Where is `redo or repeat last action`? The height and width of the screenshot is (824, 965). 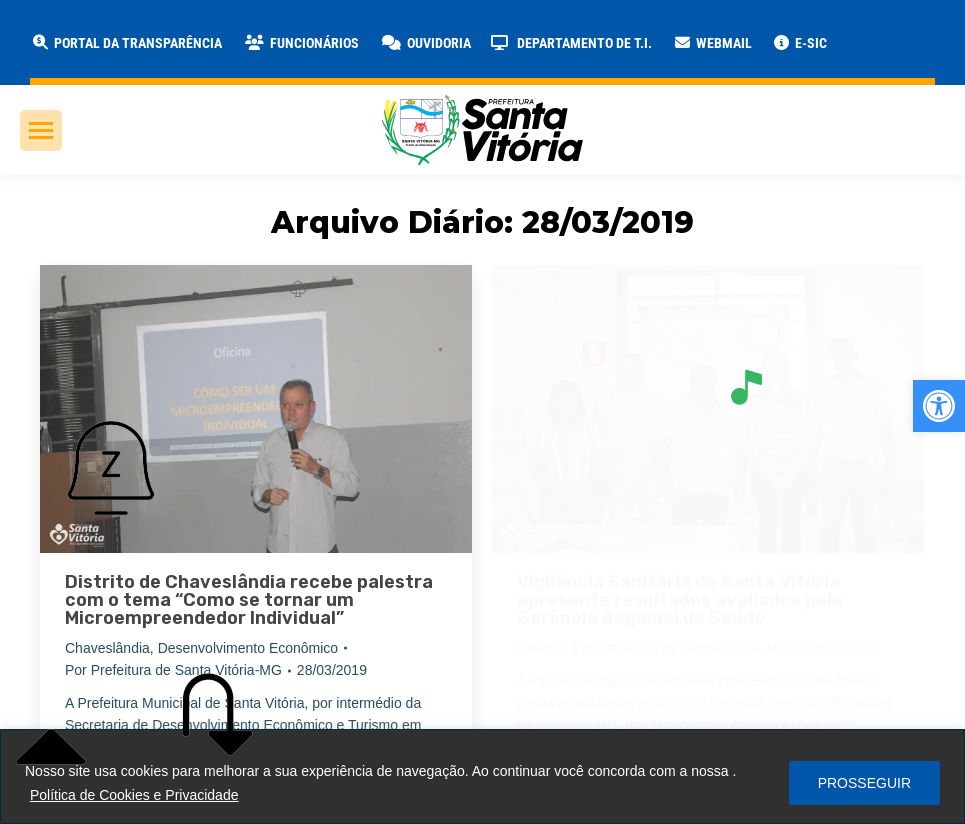
redo or repeat last action is located at coordinates (214, 714).